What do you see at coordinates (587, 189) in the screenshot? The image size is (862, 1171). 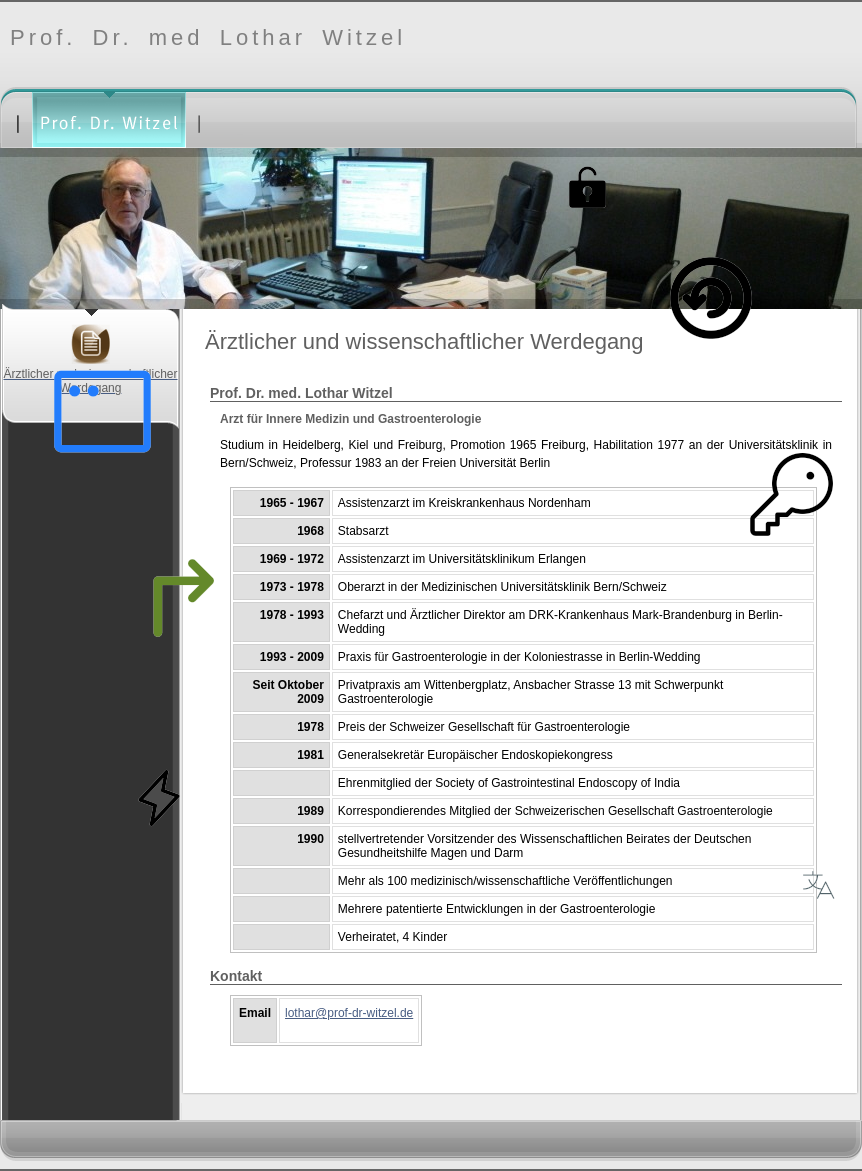 I see `unlocked or unsecured state` at bounding box center [587, 189].